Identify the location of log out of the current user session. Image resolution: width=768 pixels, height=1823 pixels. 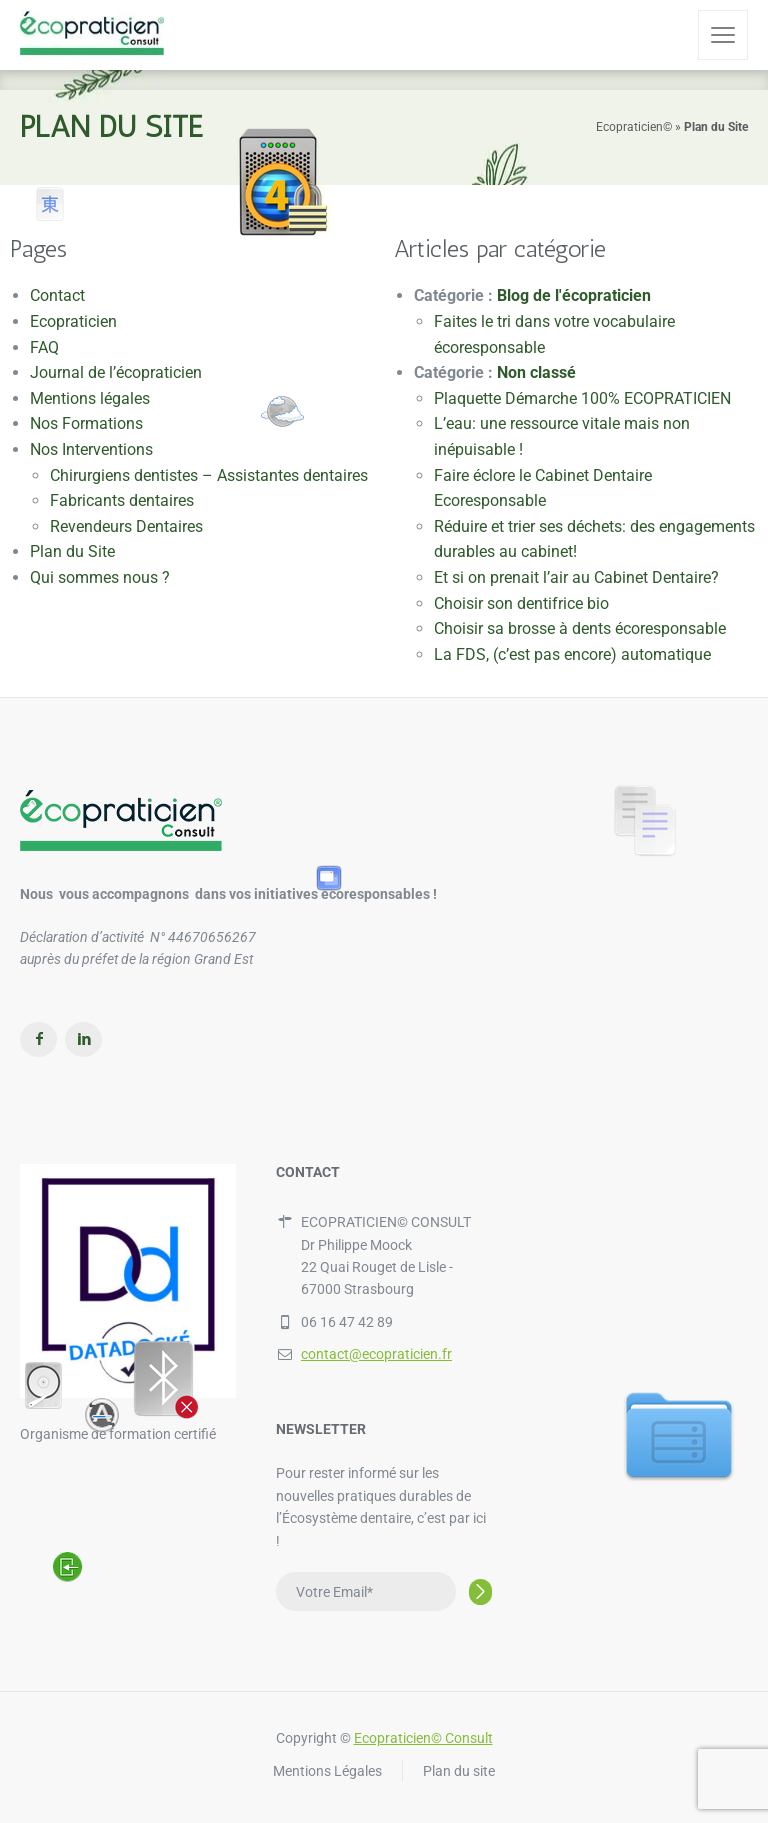
(68, 1567).